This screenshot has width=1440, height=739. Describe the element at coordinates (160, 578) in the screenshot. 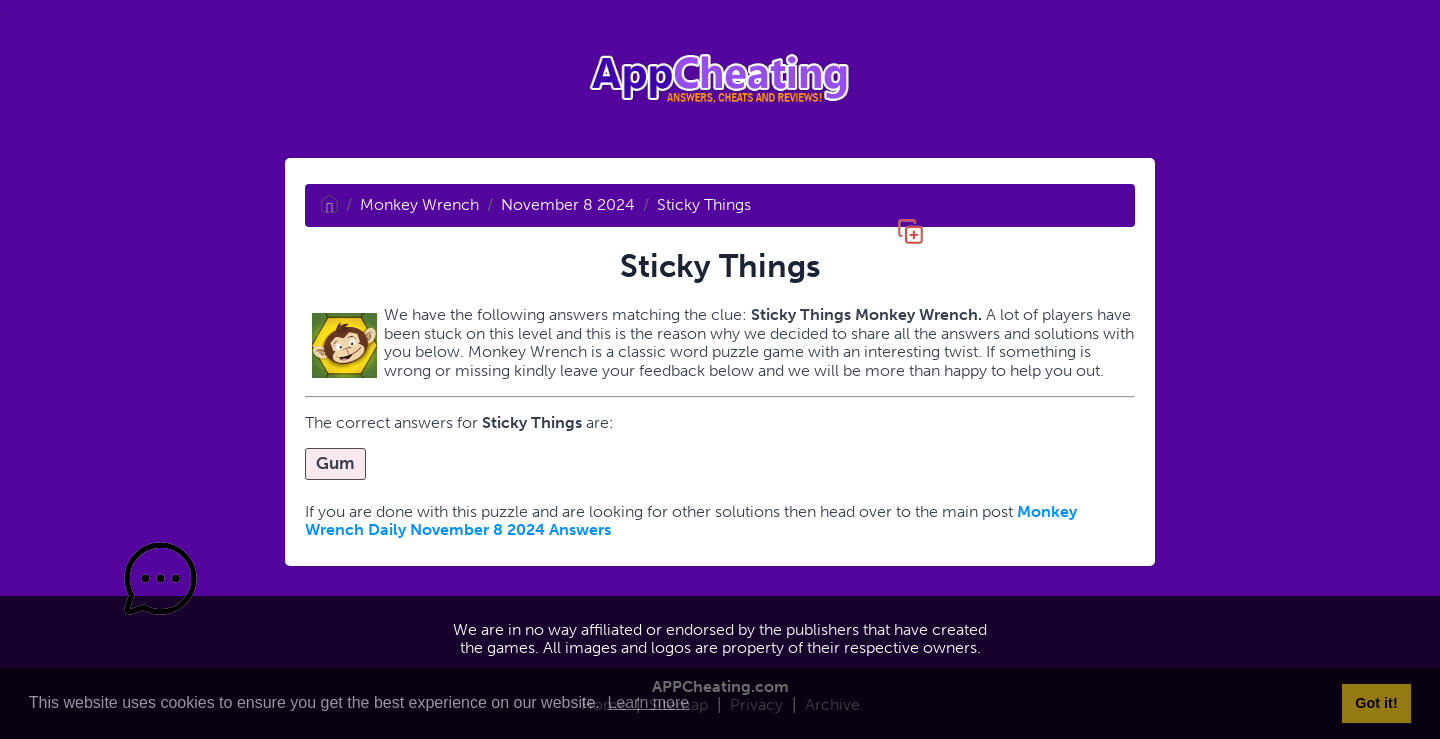

I see `open chat or messaging` at that location.